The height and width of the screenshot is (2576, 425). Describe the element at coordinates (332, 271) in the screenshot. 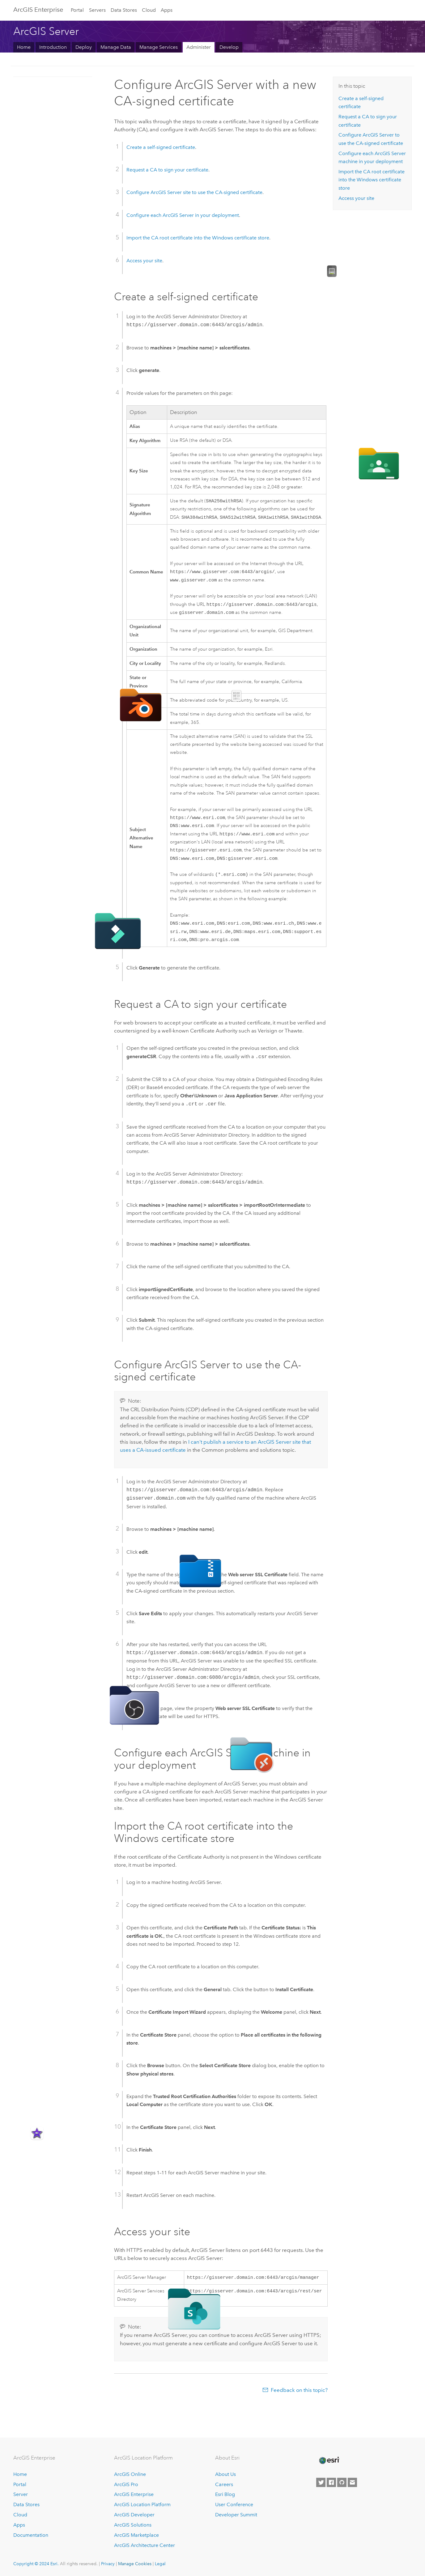

I see `a ROM file or cartridge-based game image` at that location.